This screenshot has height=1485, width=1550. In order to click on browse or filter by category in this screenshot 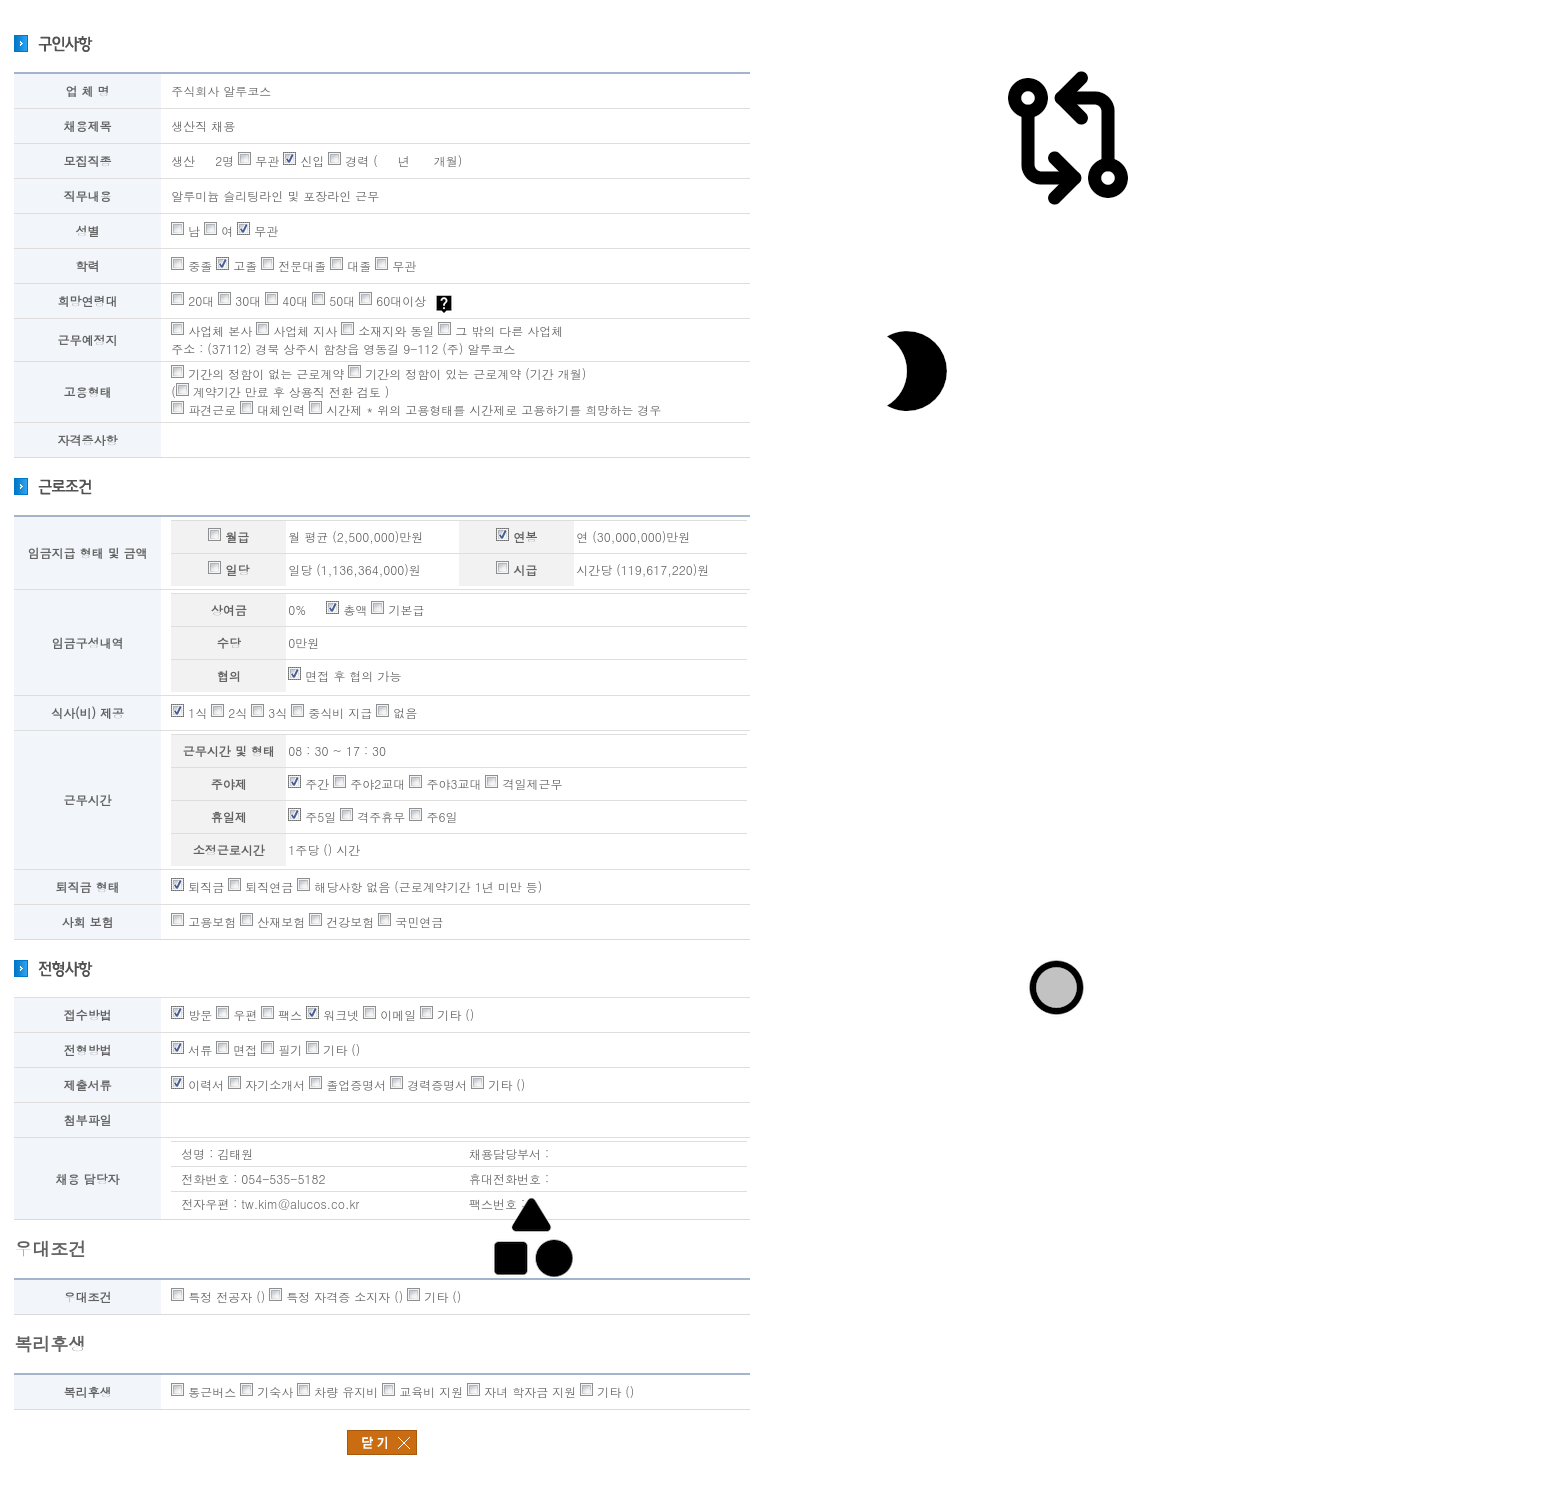, I will do `click(531, 1235)`.